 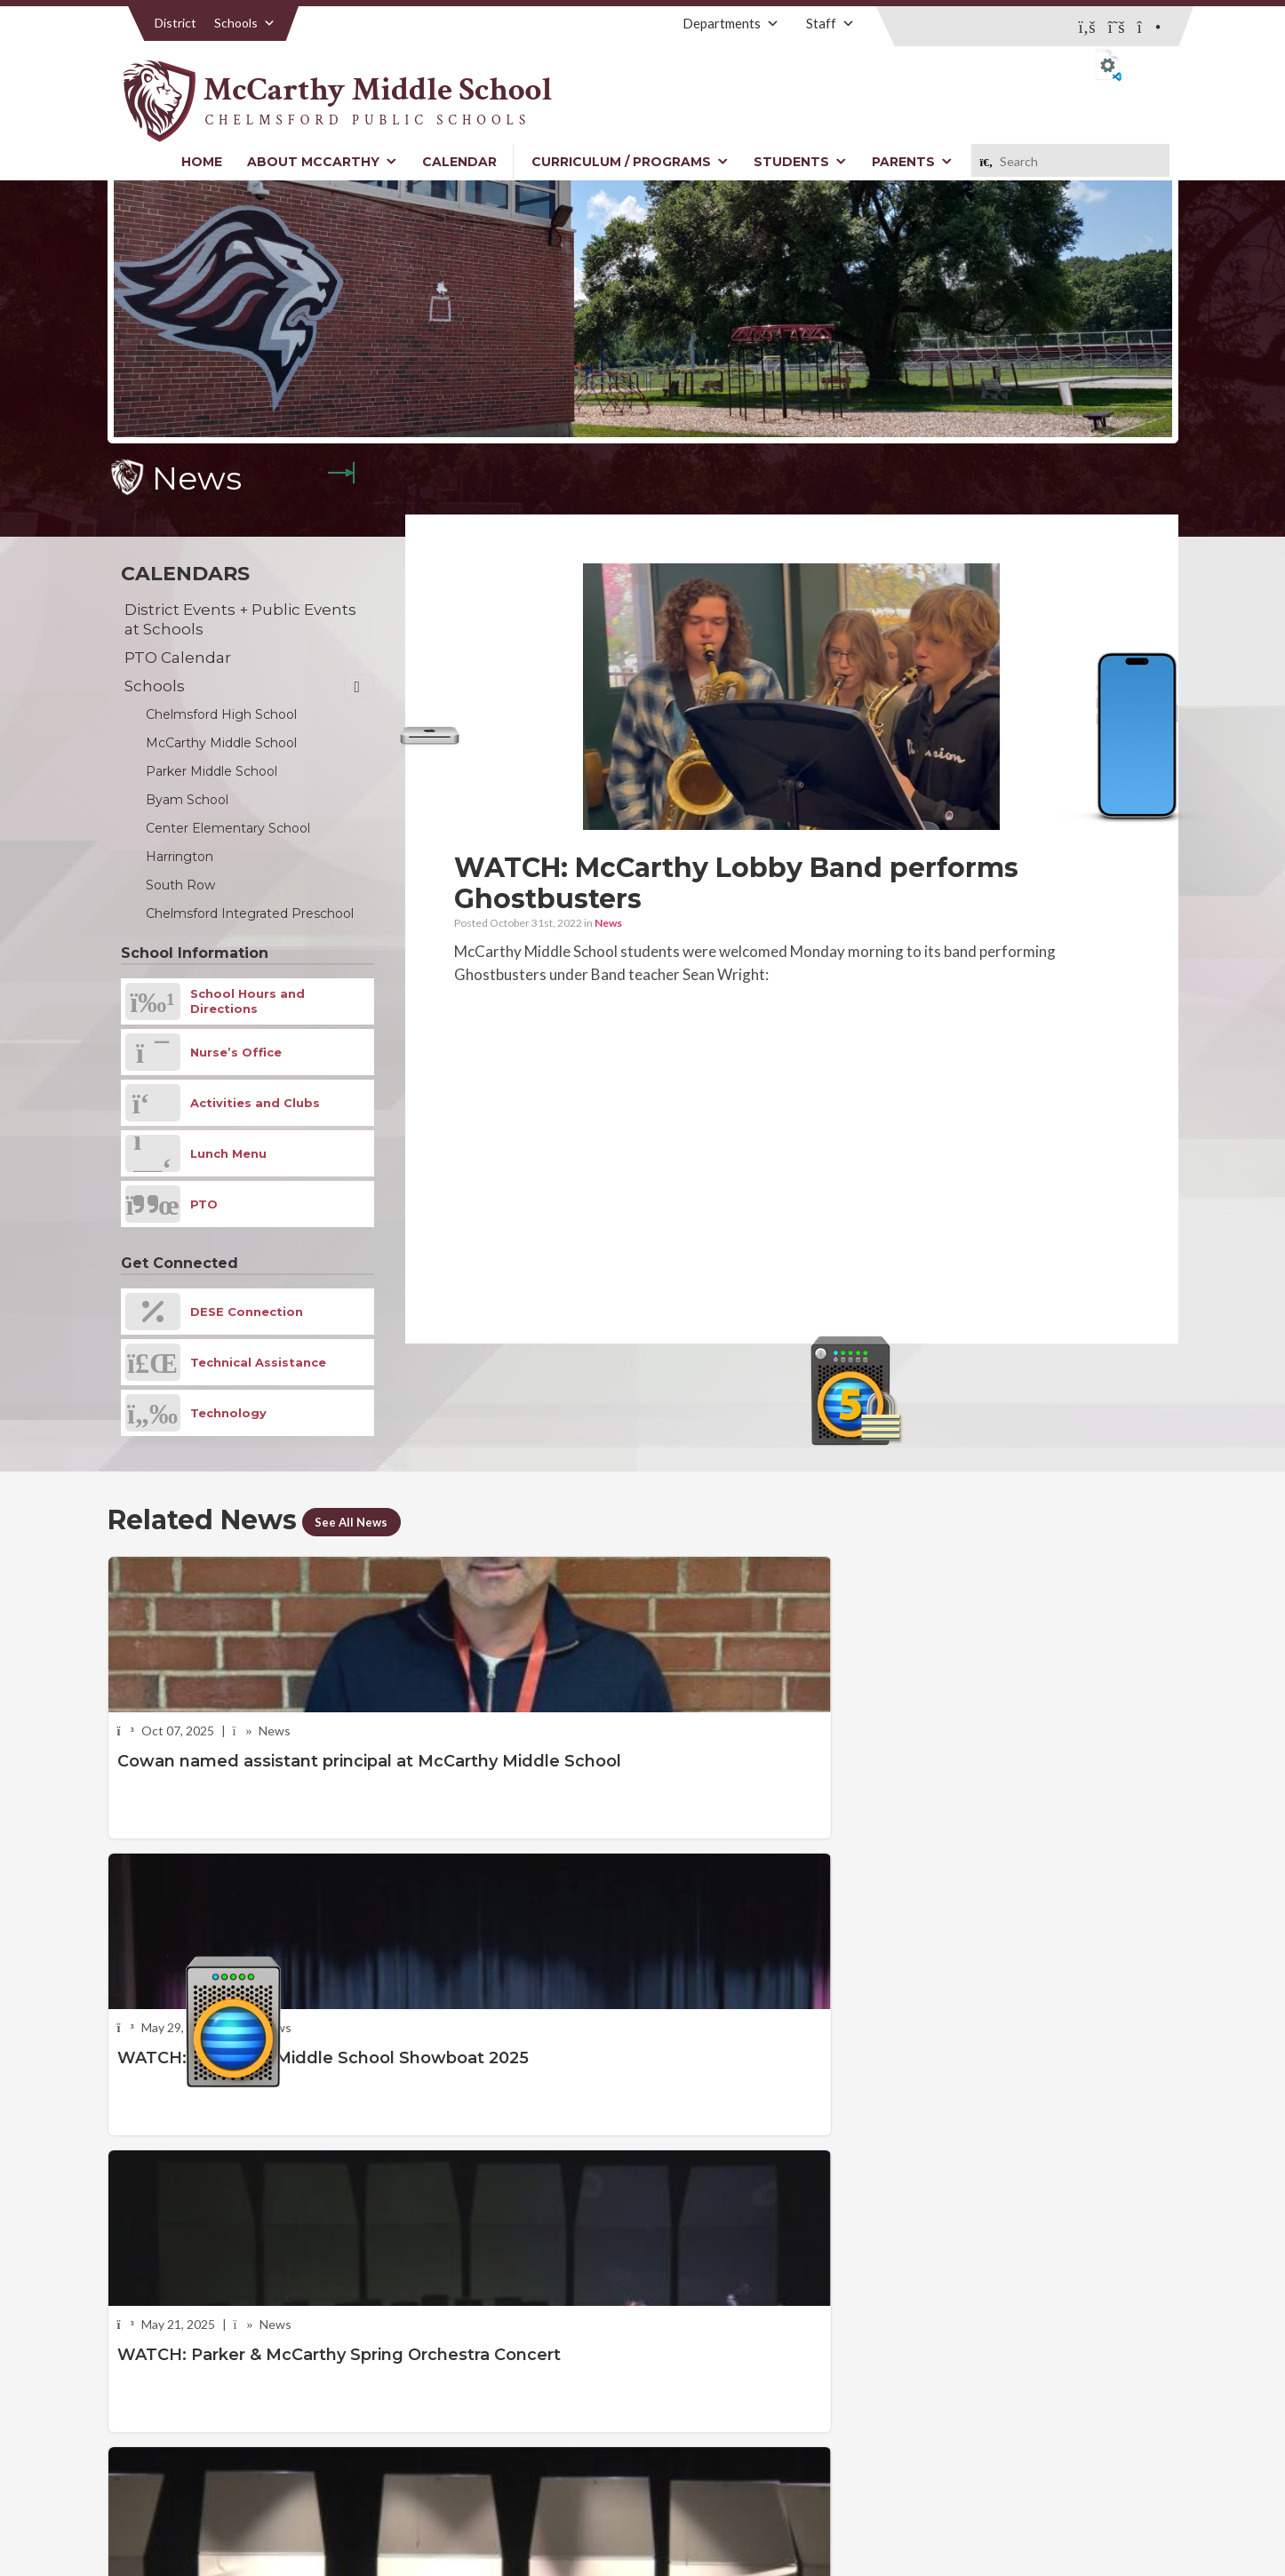 I want to click on iPhone 15 device icon, so click(x=1137, y=738).